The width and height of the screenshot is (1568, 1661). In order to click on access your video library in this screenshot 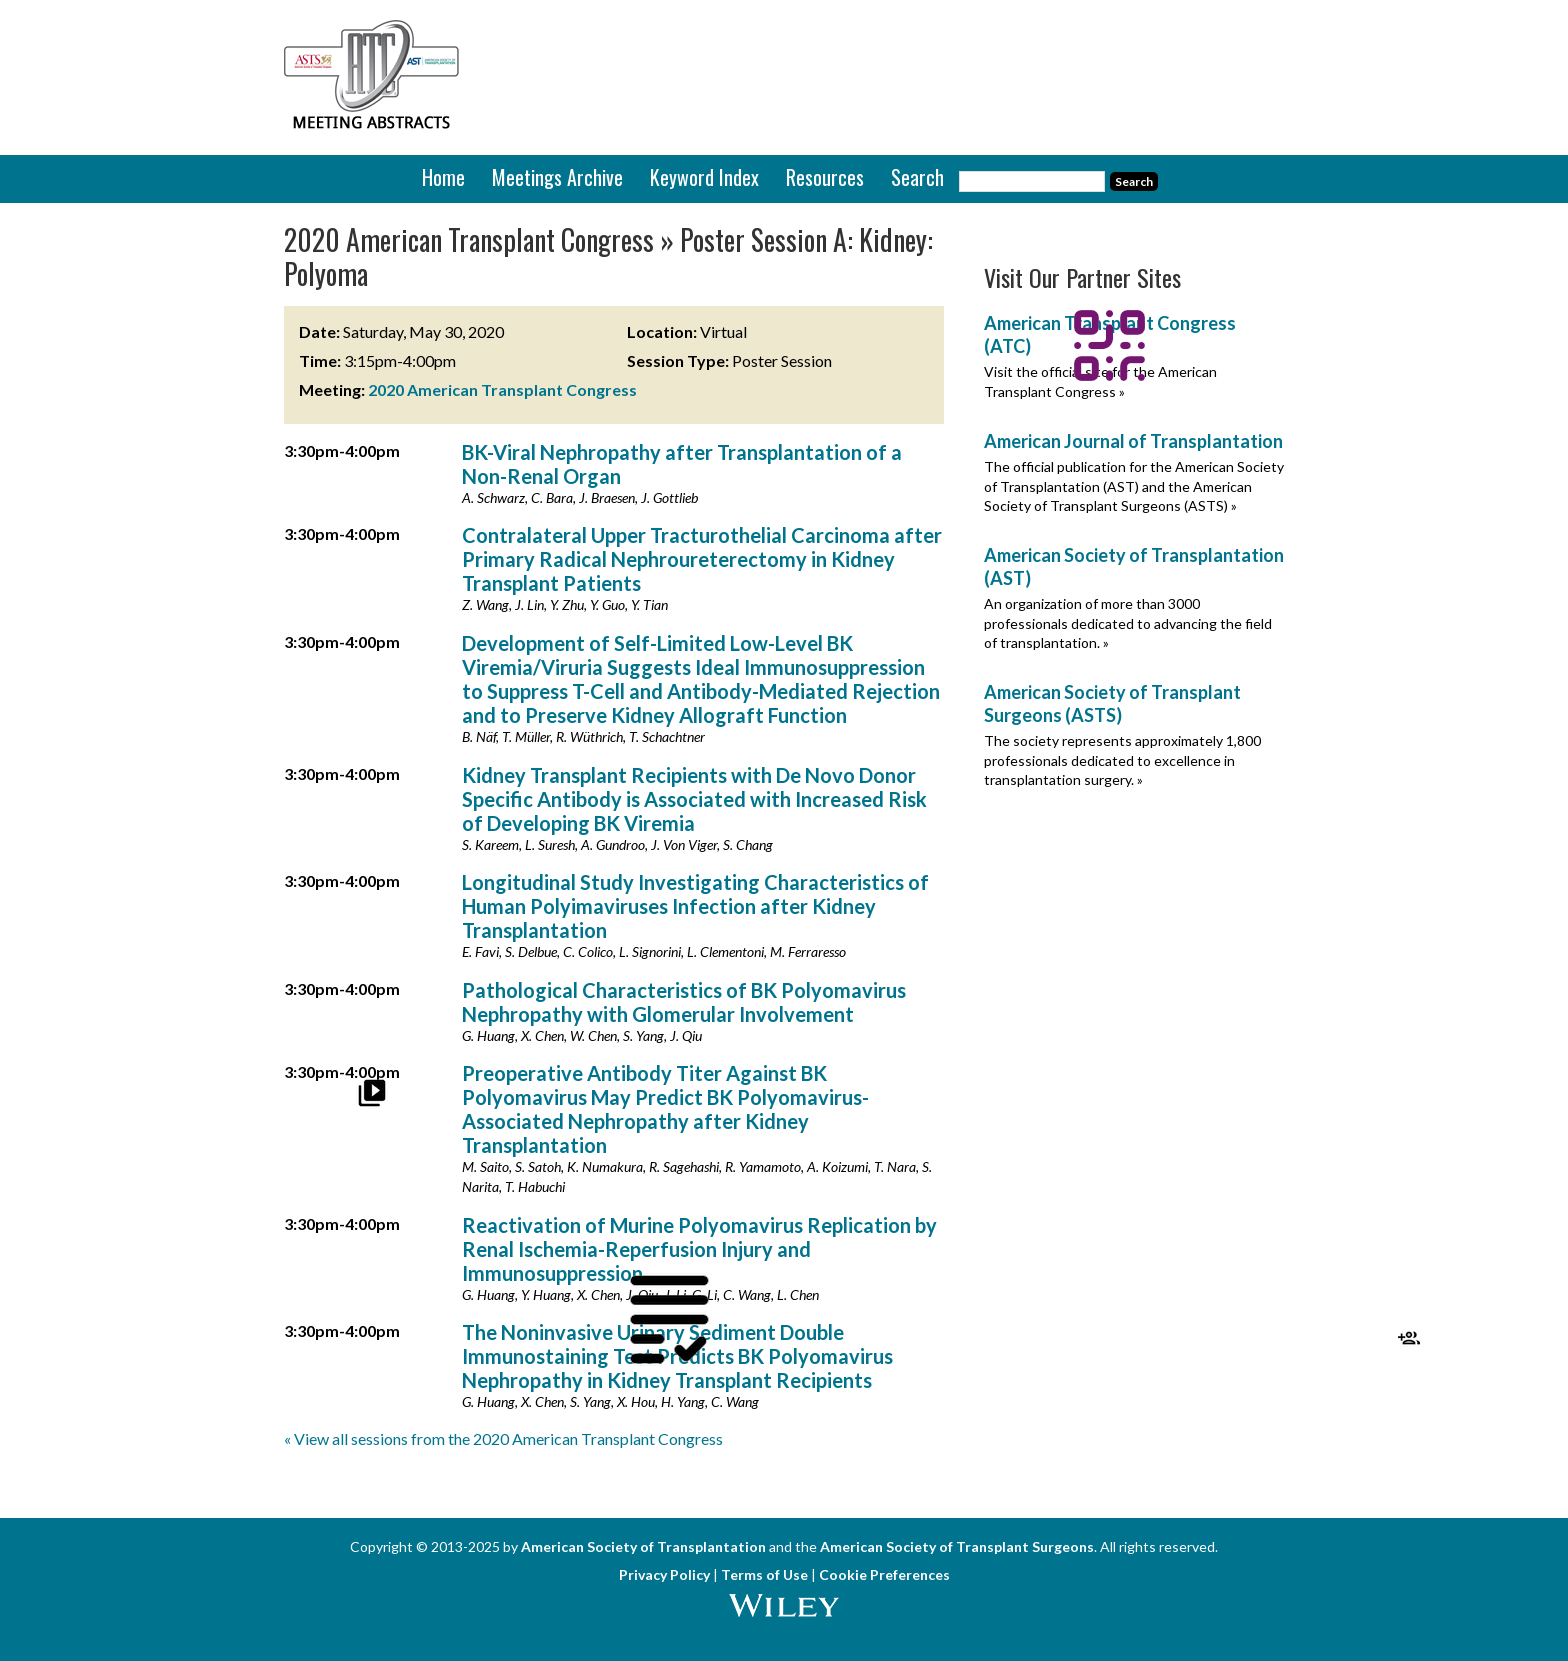, I will do `click(372, 1093)`.